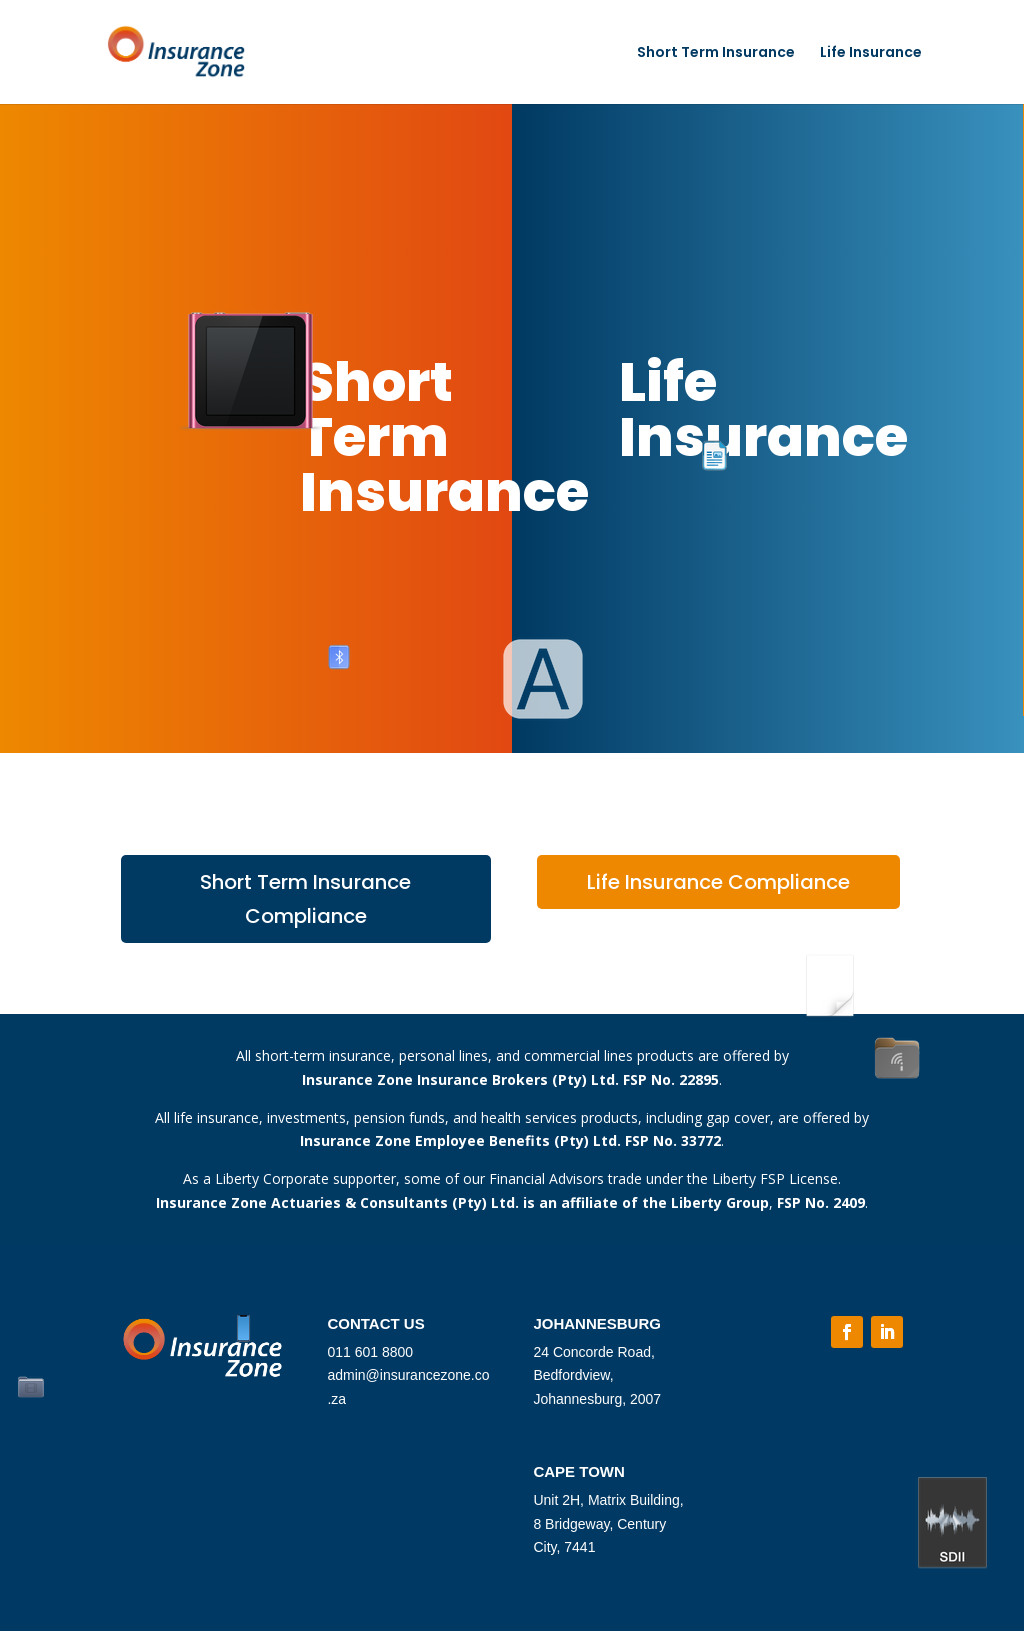  What do you see at coordinates (339, 657) in the screenshot?
I see `indicates bluetooth is currently enabled and active` at bounding box center [339, 657].